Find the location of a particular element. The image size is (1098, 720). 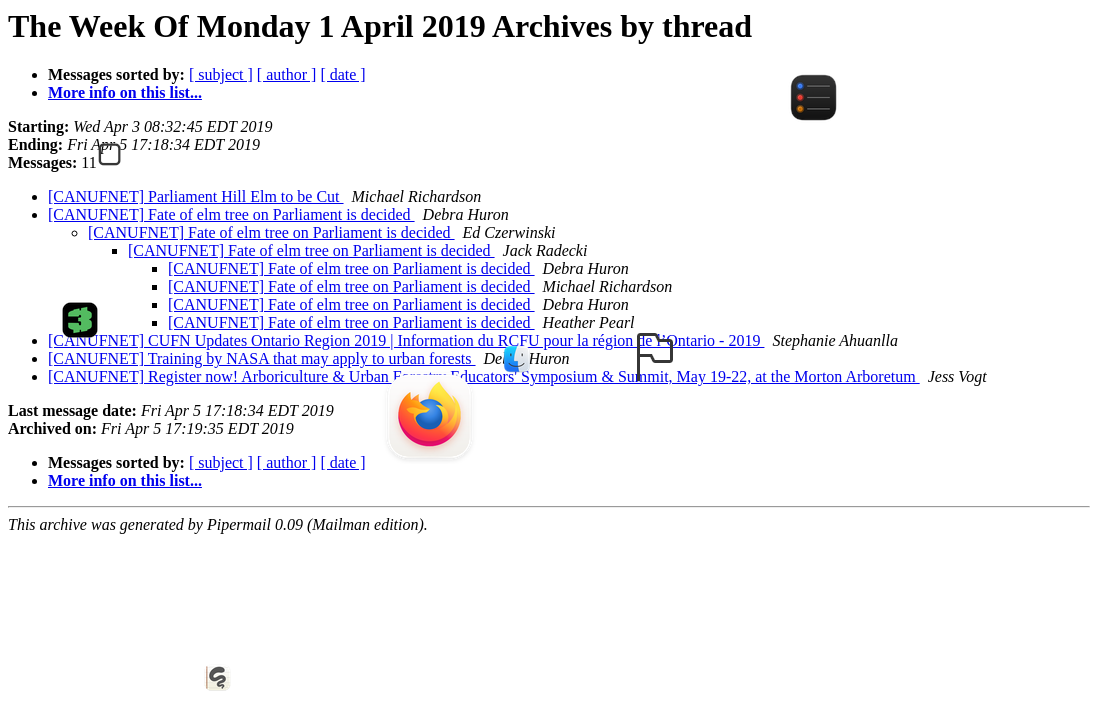

open rnote handwriting and note-taking app is located at coordinates (217, 677).